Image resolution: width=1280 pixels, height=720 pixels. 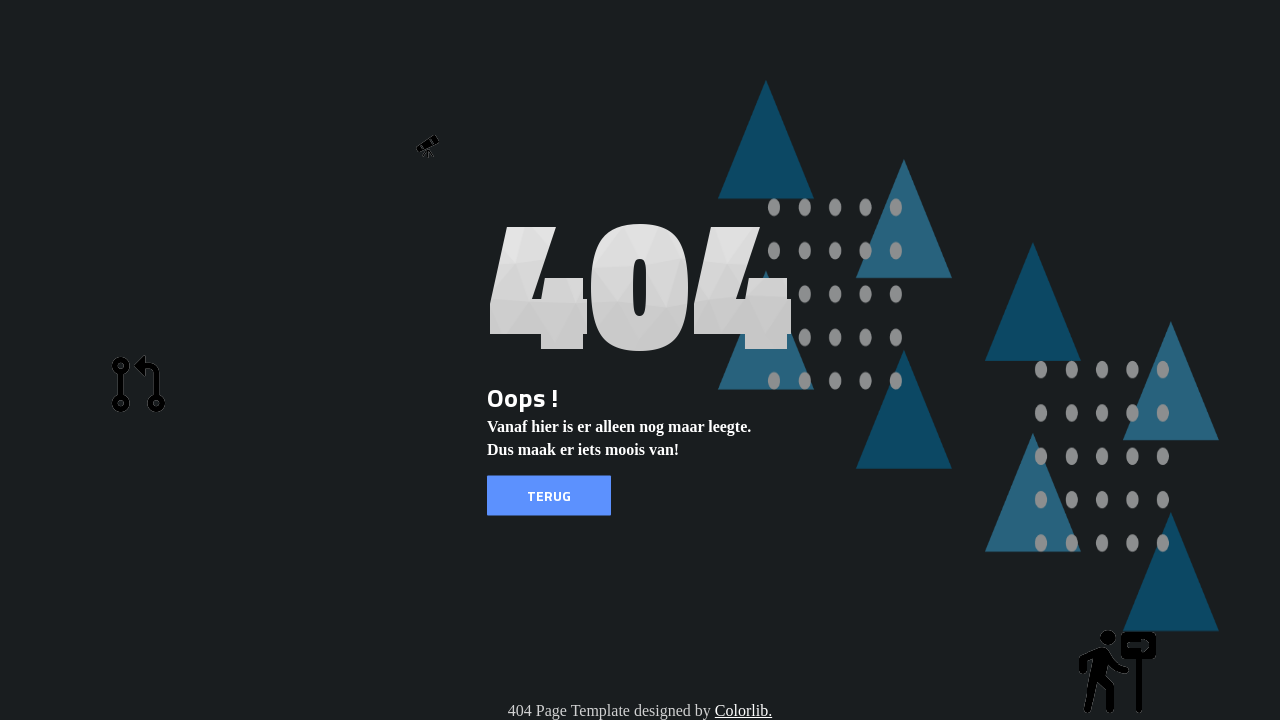 I want to click on explore or discover new content, so click(x=428, y=146).